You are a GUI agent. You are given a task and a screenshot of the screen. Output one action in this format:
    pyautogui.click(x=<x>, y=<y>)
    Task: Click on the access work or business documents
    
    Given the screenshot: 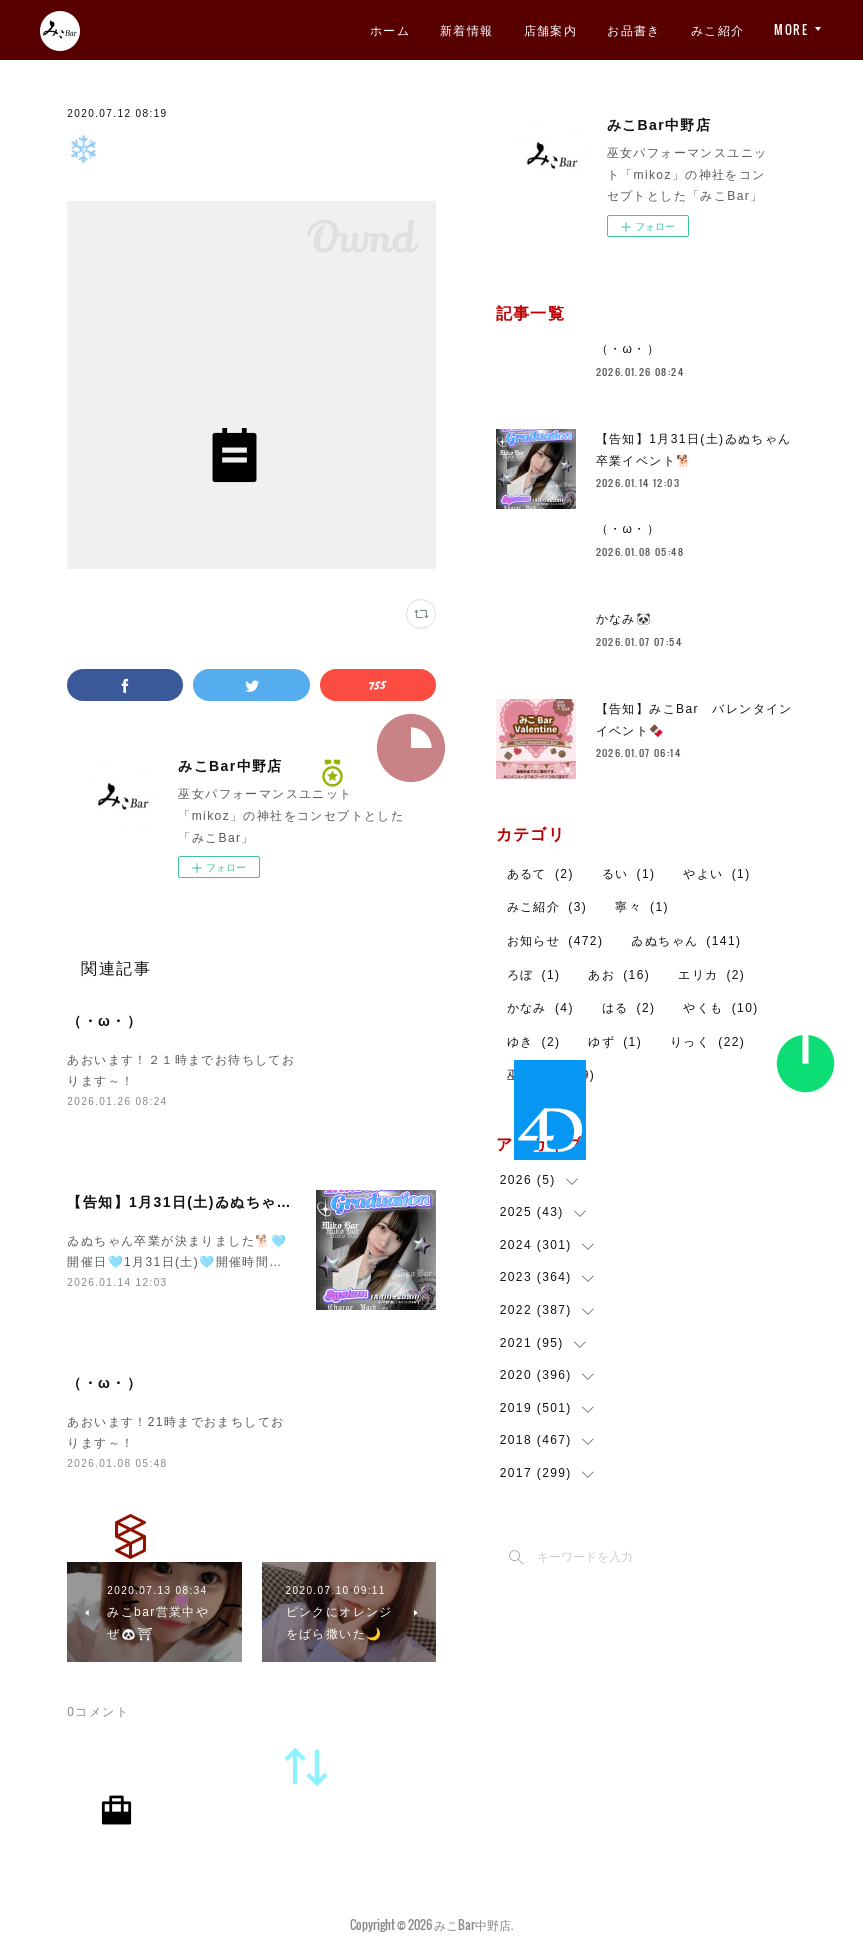 What is the action you would take?
    pyautogui.click(x=116, y=1811)
    